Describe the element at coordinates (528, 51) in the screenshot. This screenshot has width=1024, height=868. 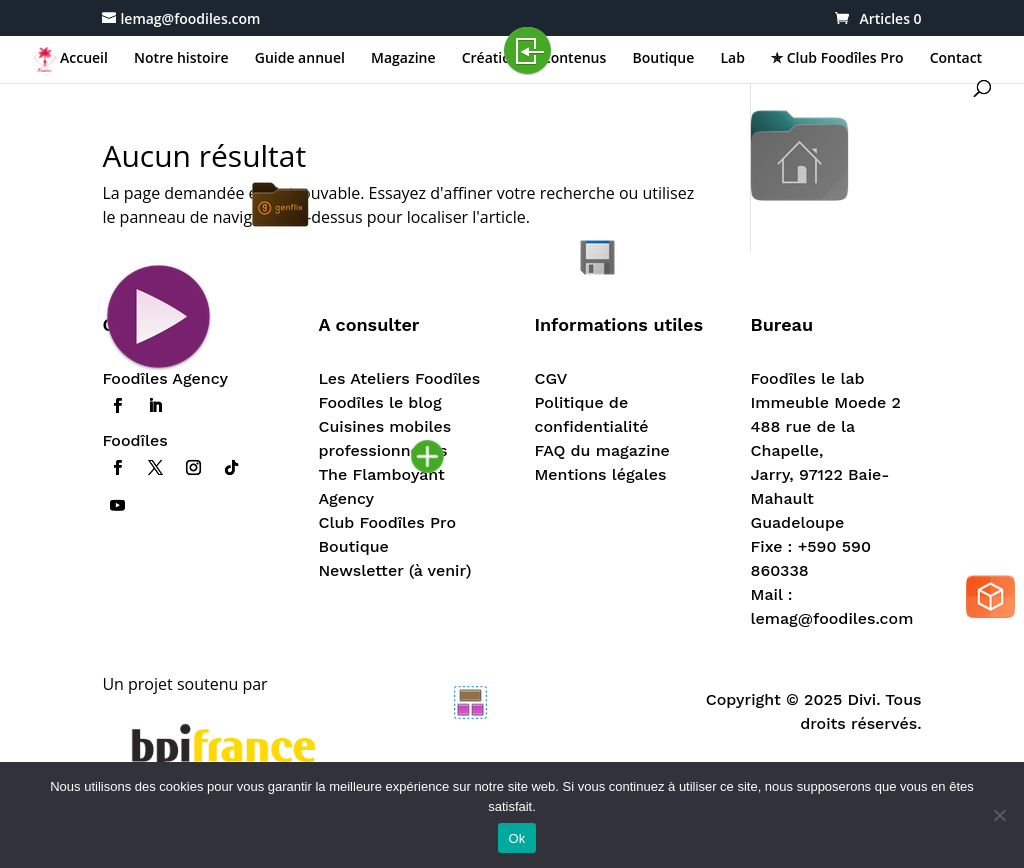
I see `log out of your current session` at that location.